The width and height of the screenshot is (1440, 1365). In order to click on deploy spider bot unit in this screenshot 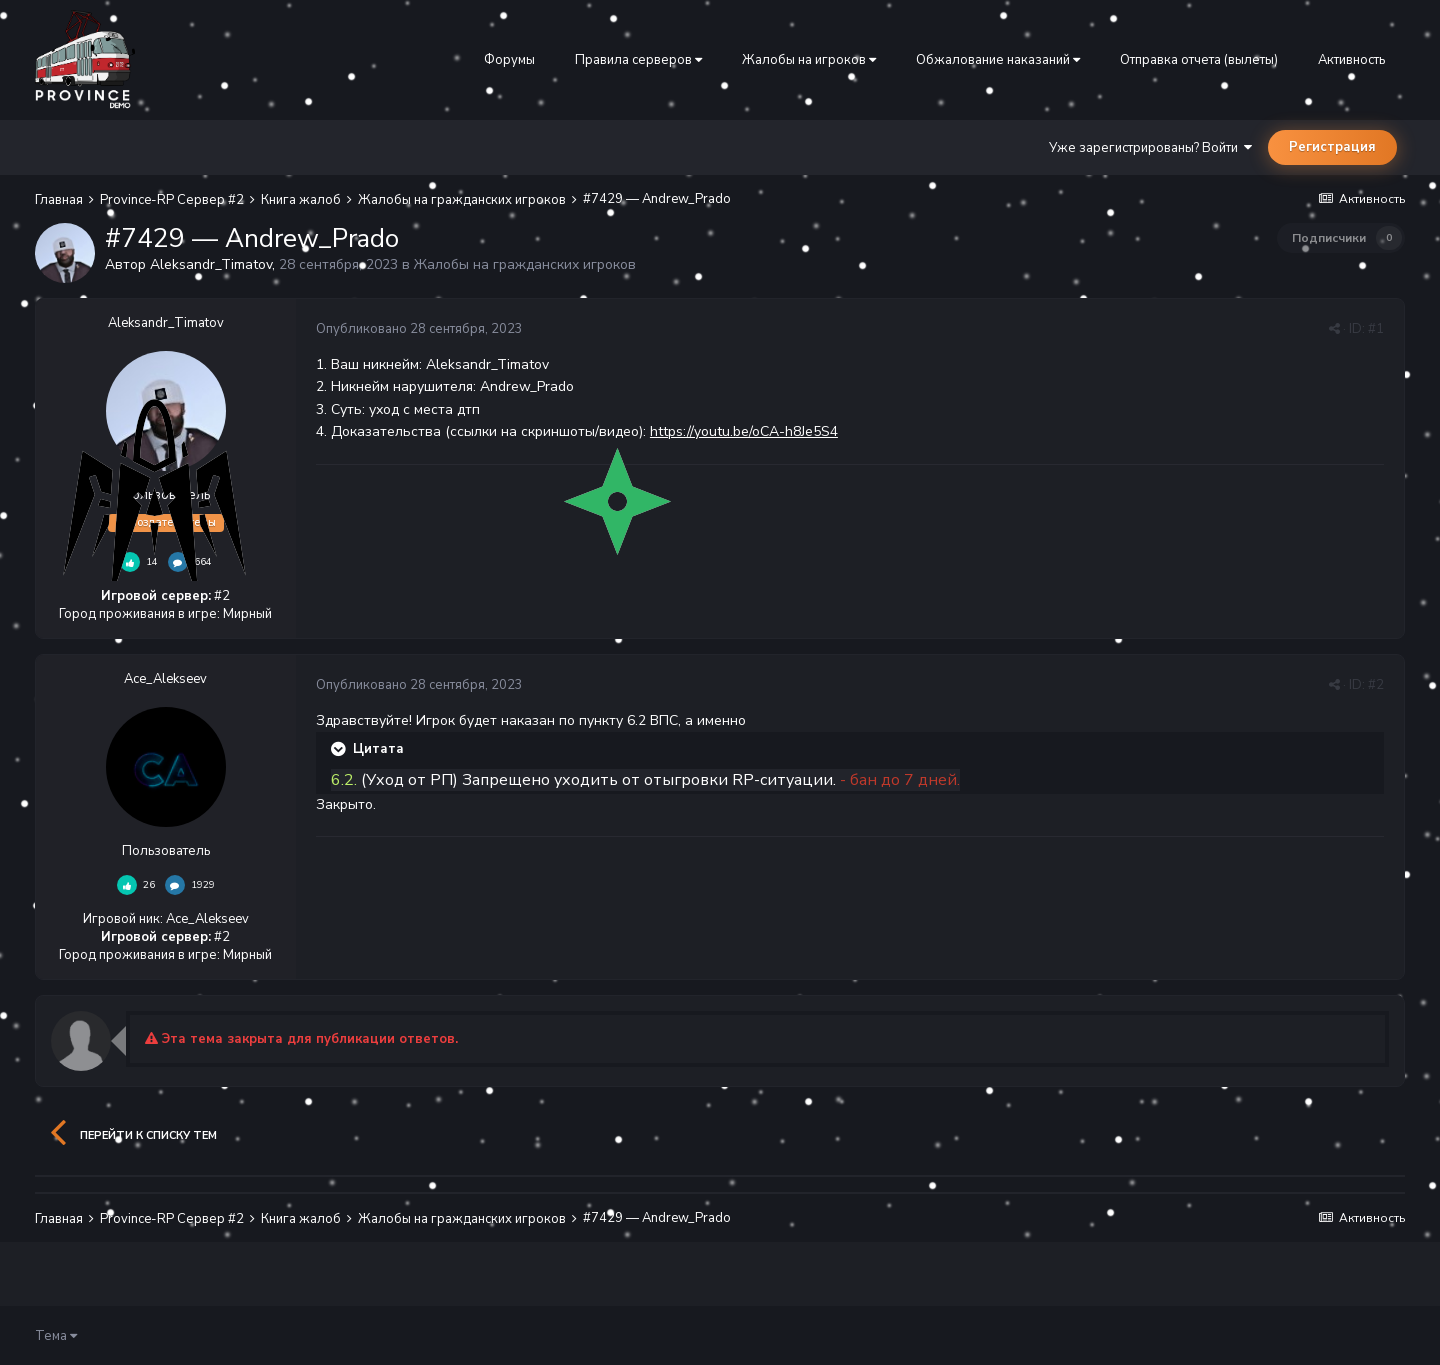, I will do `click(154, 488)`.